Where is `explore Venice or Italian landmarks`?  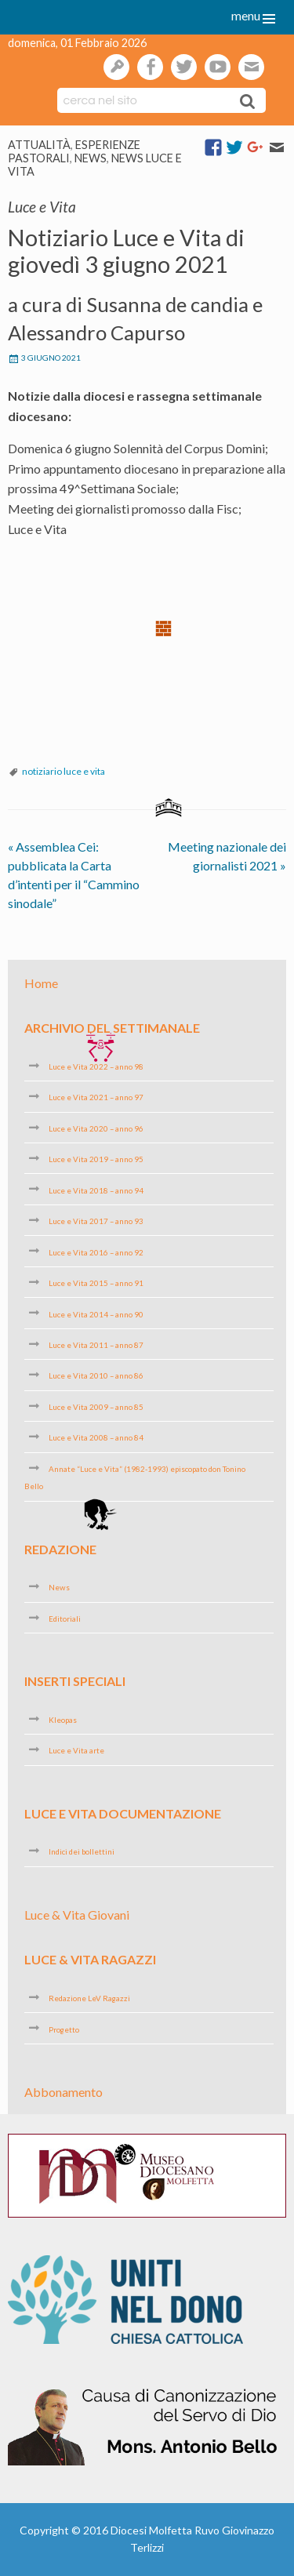
explore Venice or Italian landmarks is located at coordinates (169, 810).